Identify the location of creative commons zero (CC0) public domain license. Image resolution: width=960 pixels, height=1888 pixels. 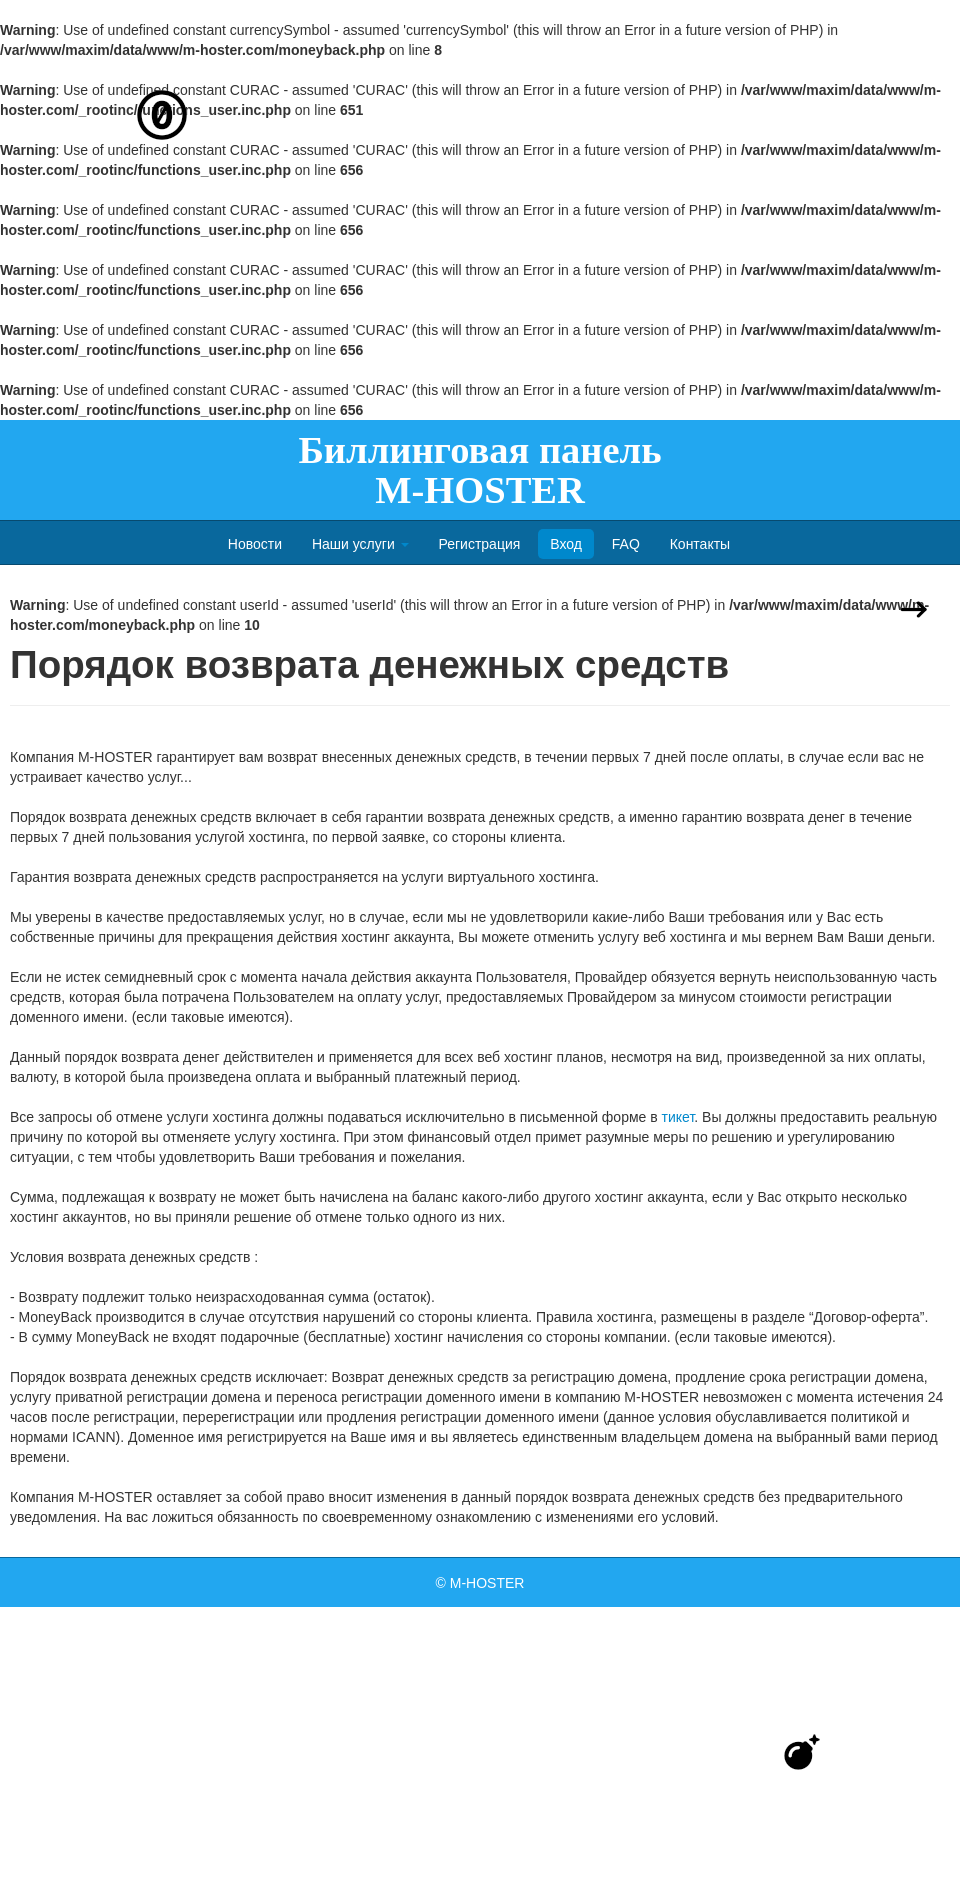
(162, 115).